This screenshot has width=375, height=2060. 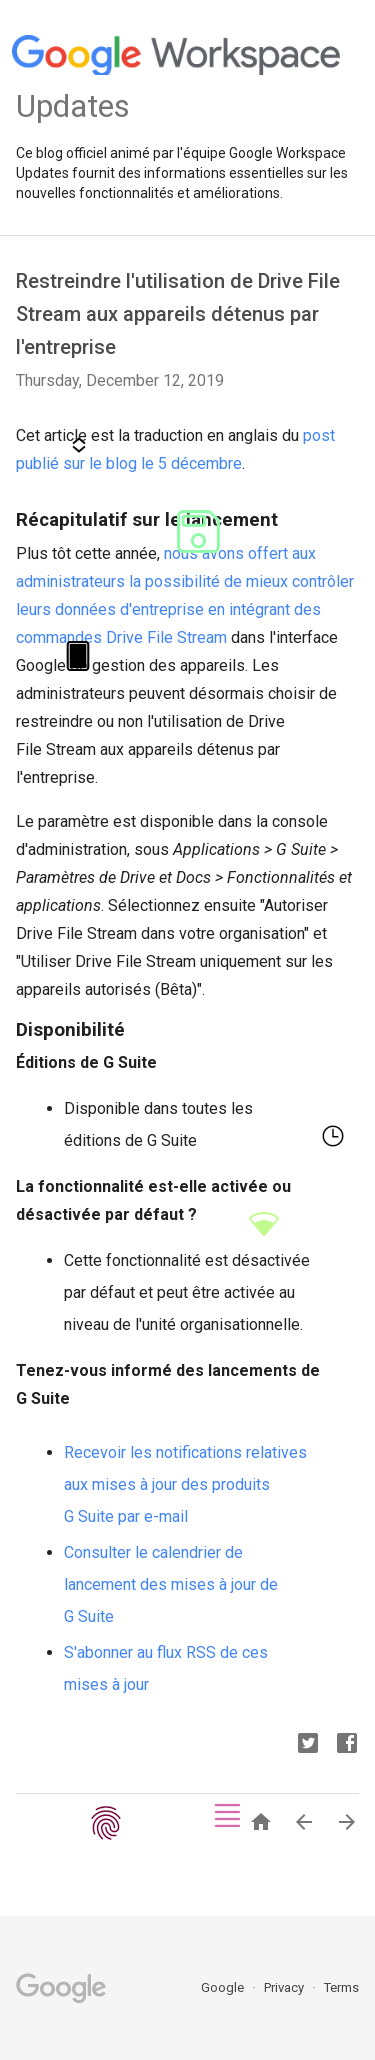 What do you see at coordinates (264, 1224) in the screenshot?
I see `indicates moderate wifi signal strength` at bounding box center [264, 1224].